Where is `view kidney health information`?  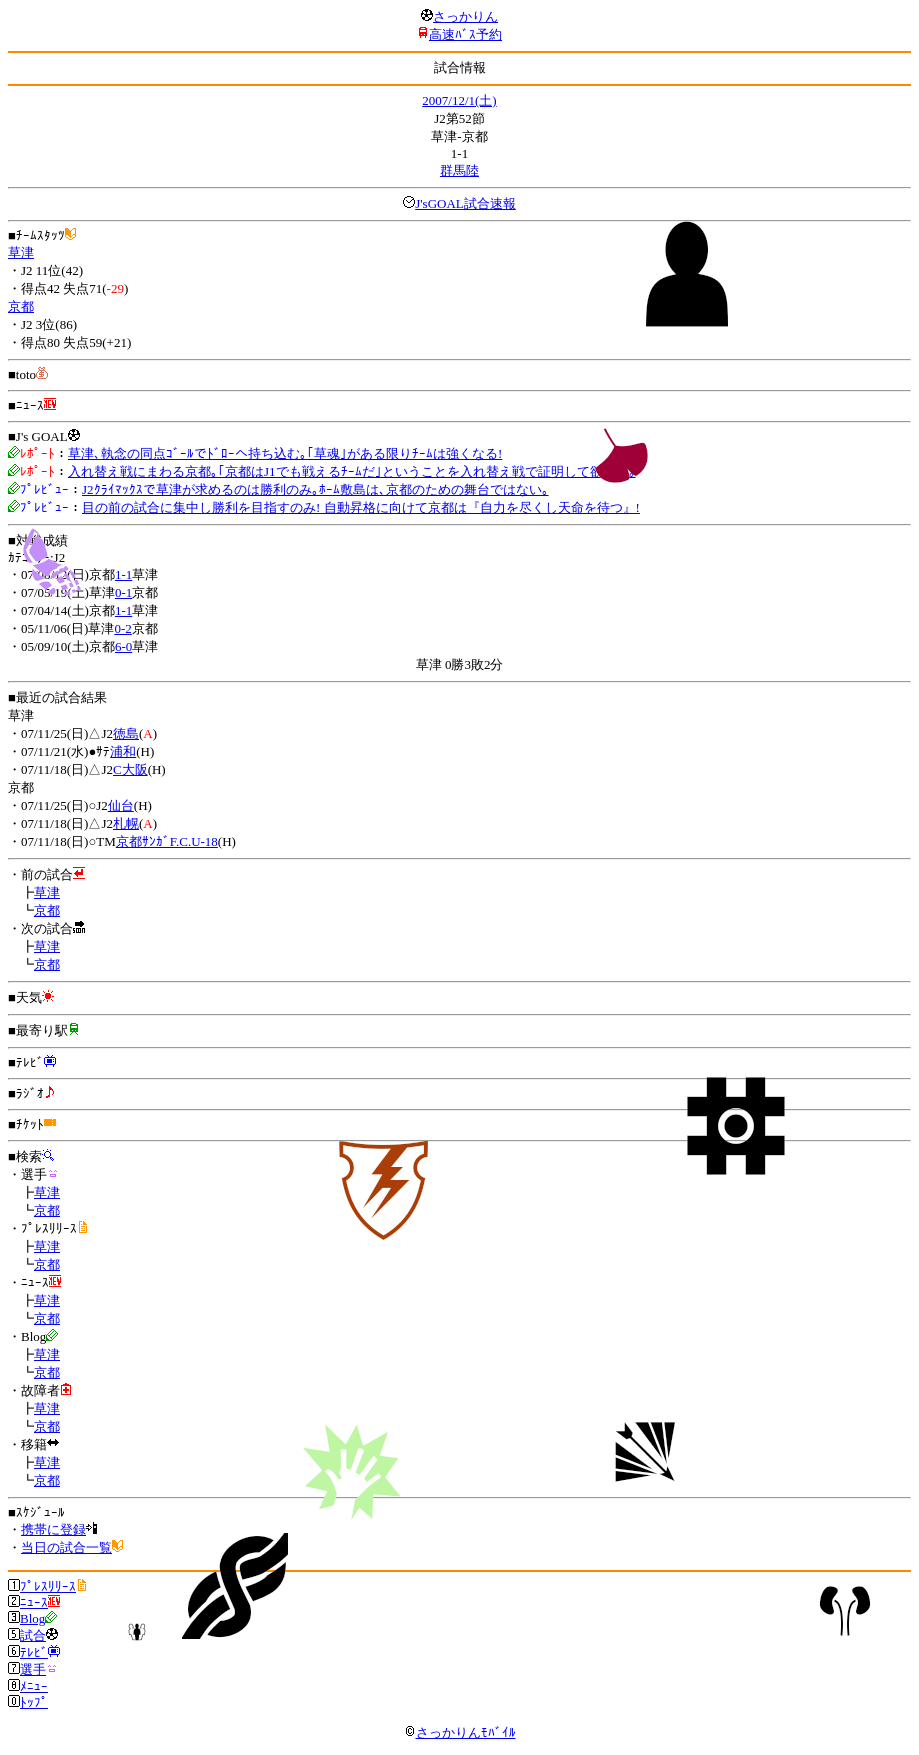
view kidney health information is located at coordinates (845, 1611).